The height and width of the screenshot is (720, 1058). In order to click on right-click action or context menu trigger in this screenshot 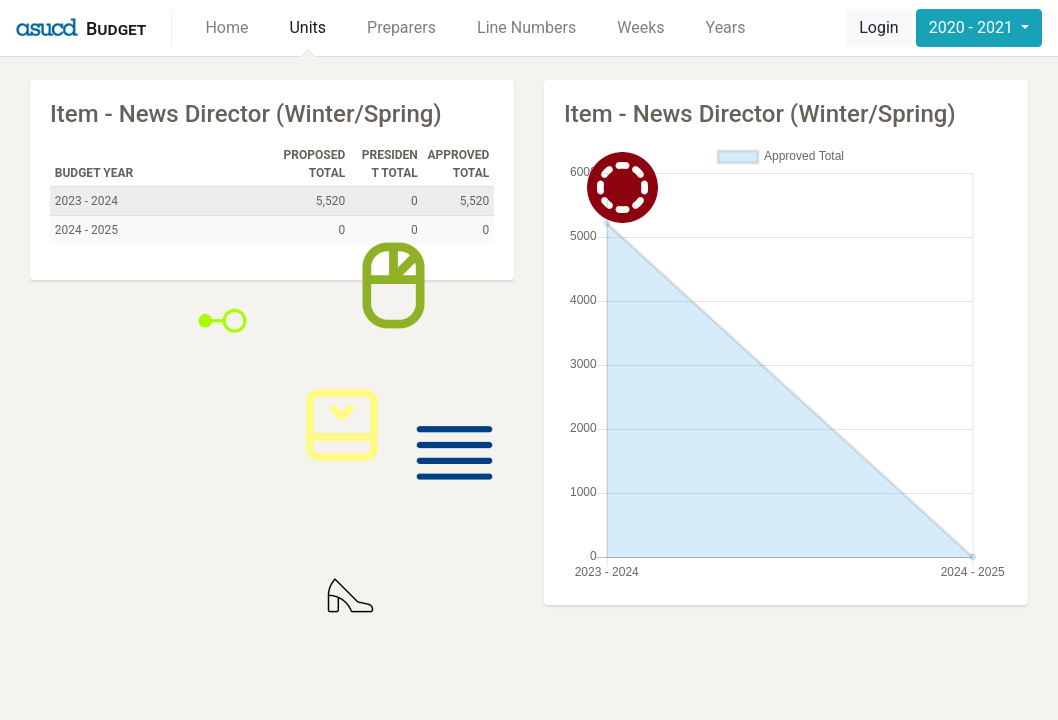, I will do `click(393, 285)`.